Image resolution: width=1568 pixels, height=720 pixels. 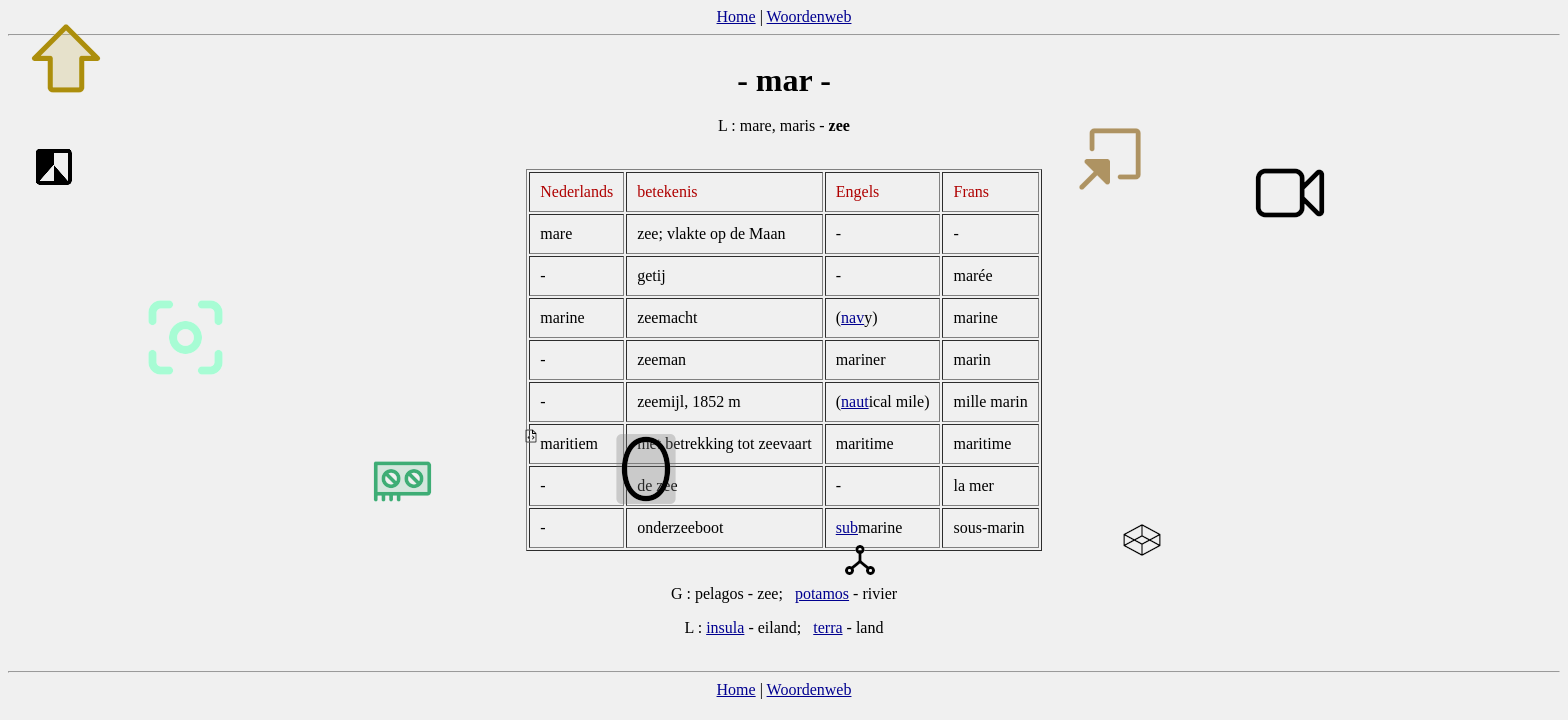 I want to click on import or bring content into a container, so click(x=1110, y=159).